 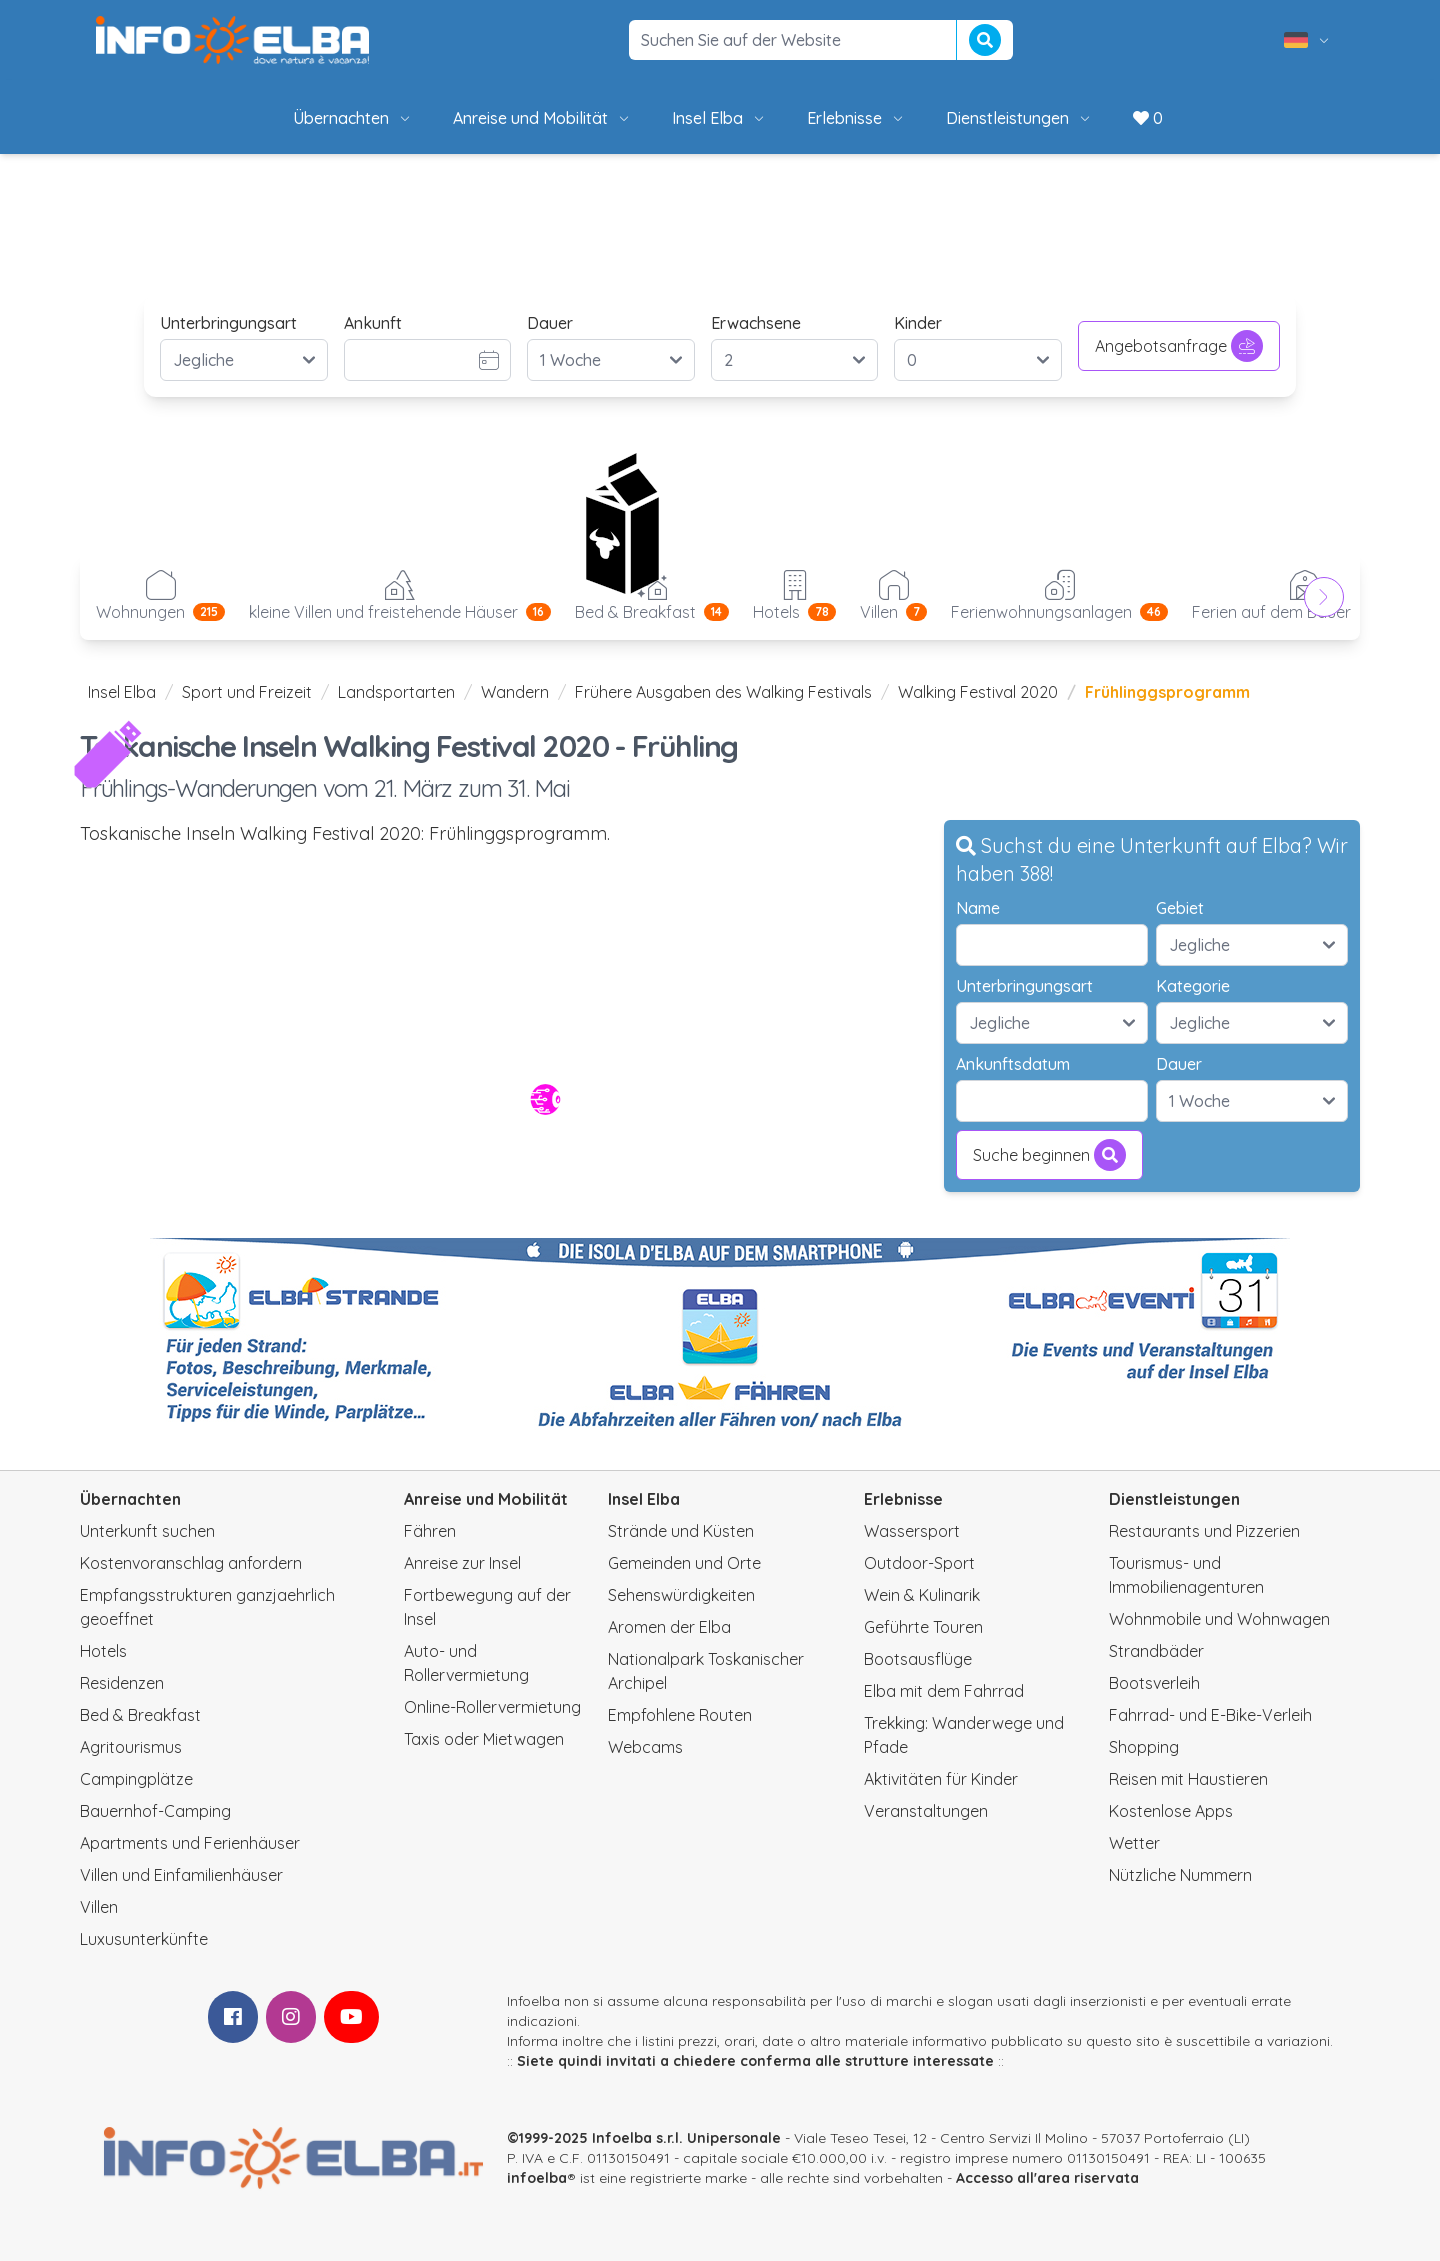 What do you see at coordinates (108, 753) in the screenshot?
I see `access external storage device` at bounding box center [108, 753].